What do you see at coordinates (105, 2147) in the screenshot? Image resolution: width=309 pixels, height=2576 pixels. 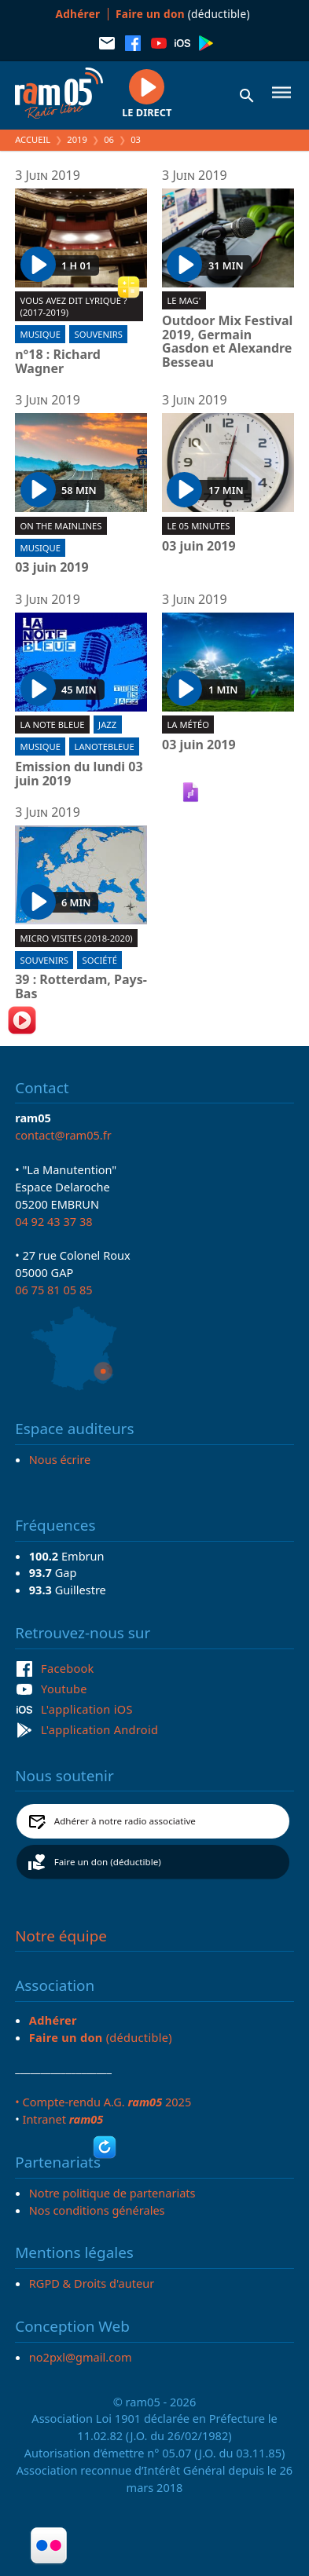 I see `restart the system or application` at bounding box center [105, 2147].